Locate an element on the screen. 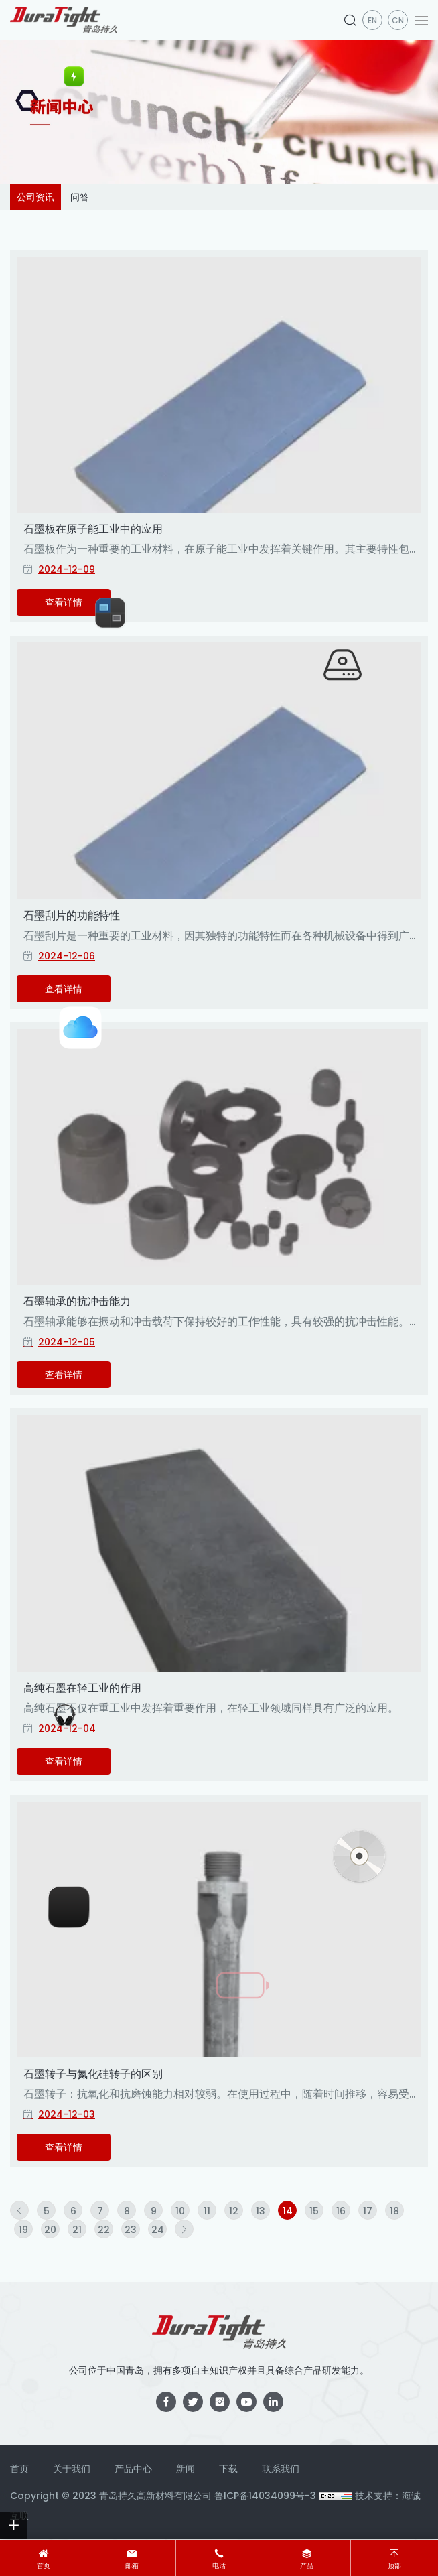 The width and height of the screenshot is (438, 2576). access CD/DVD drive contents is located at coordinates (359, 1856).